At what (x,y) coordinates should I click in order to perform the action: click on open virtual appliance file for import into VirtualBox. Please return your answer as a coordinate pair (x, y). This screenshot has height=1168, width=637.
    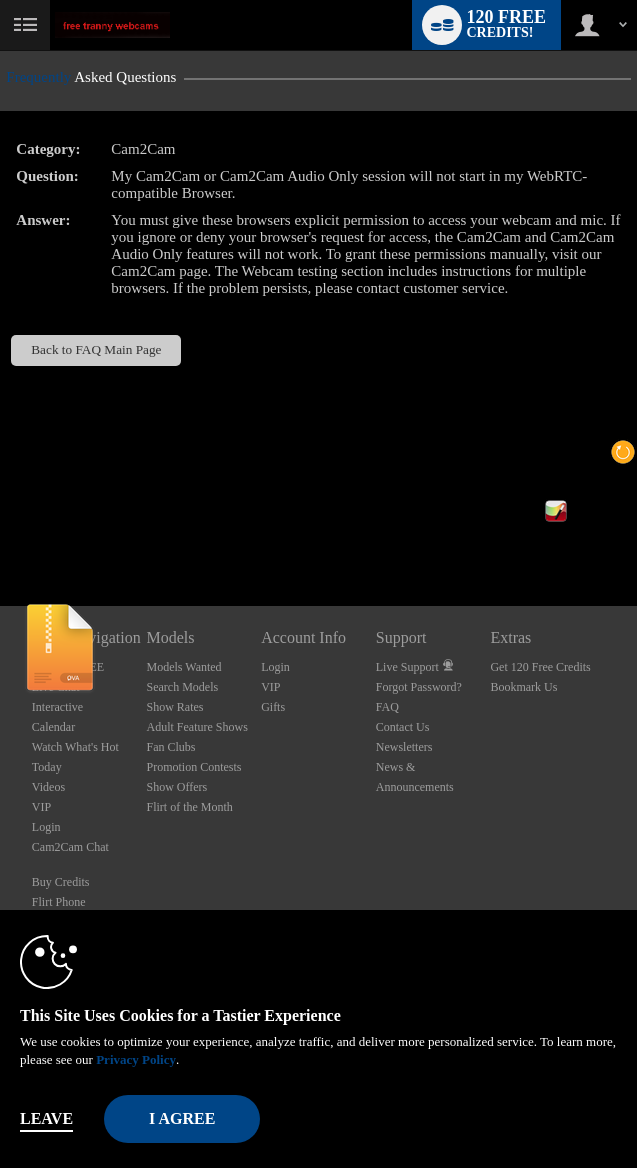
    Looking at the image, I should click on (60, 649).